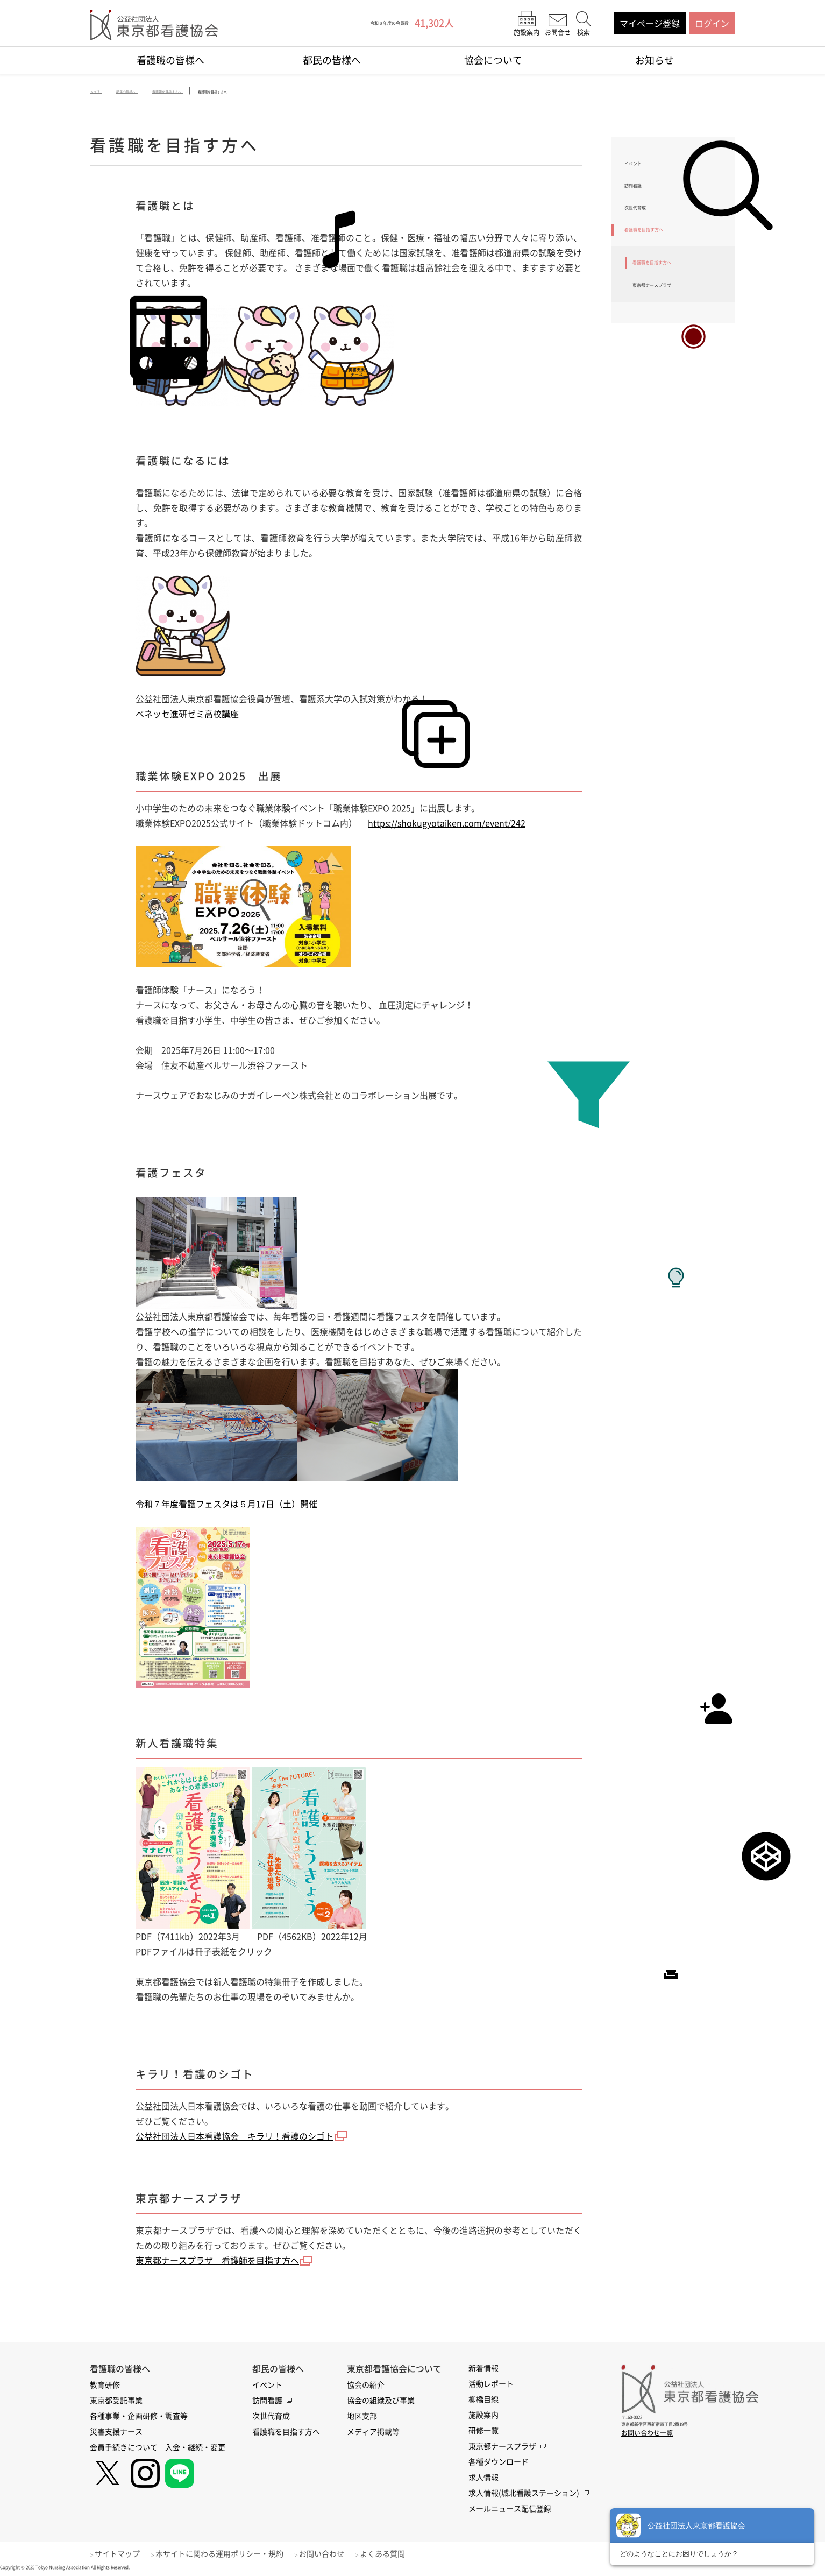  Describe the element at coordinates (766, 1856) in the screenshot. I see `open CodePen website or app` at that location.